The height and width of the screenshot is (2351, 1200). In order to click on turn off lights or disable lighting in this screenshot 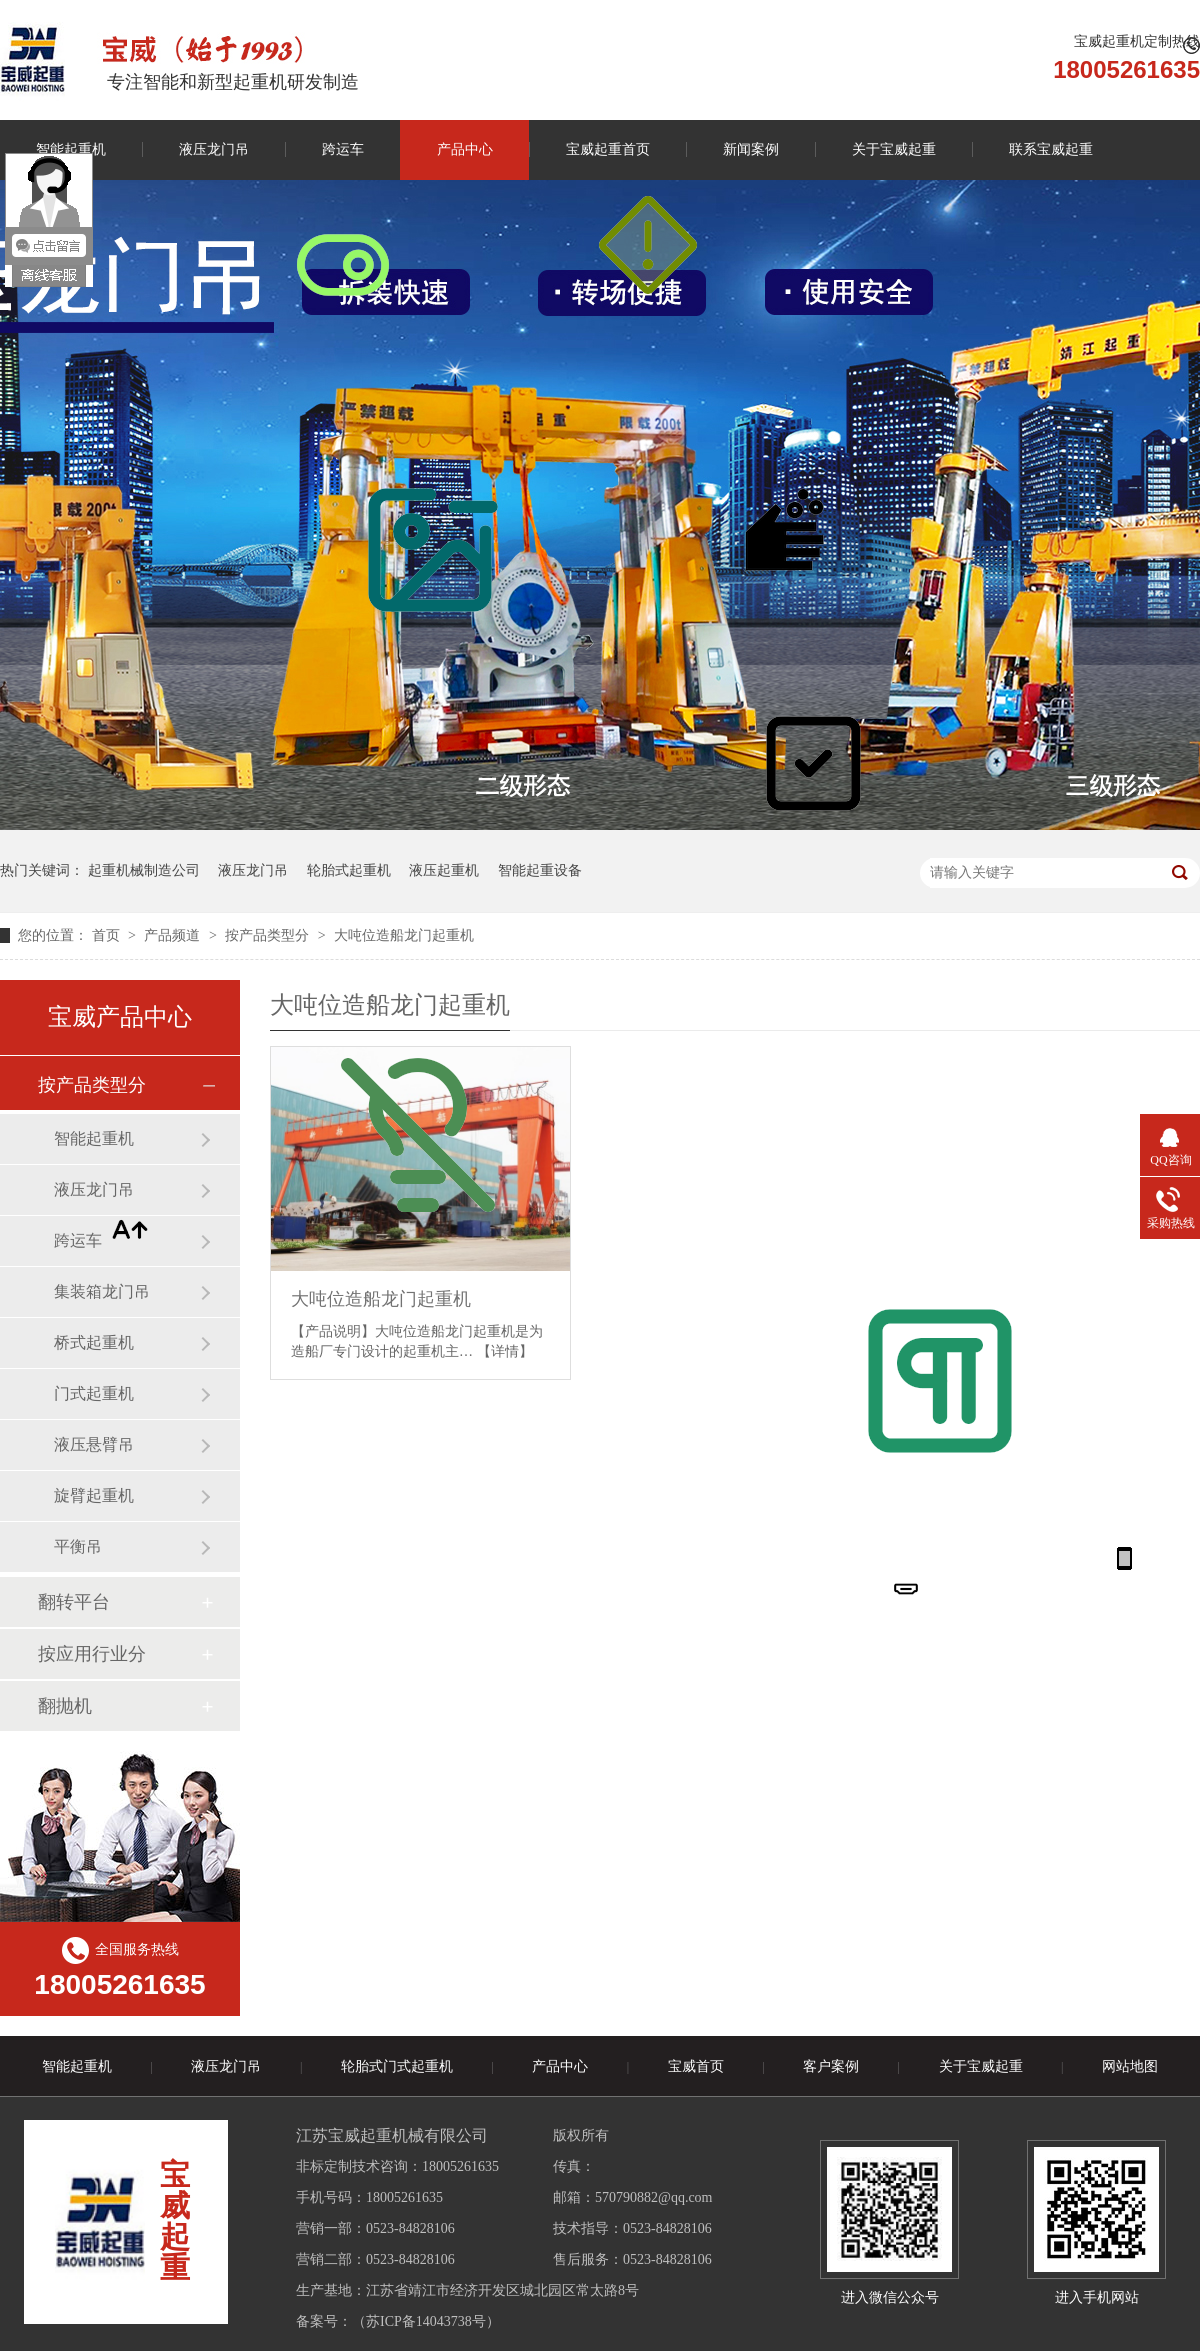, I will do `click(418, 1135)`.